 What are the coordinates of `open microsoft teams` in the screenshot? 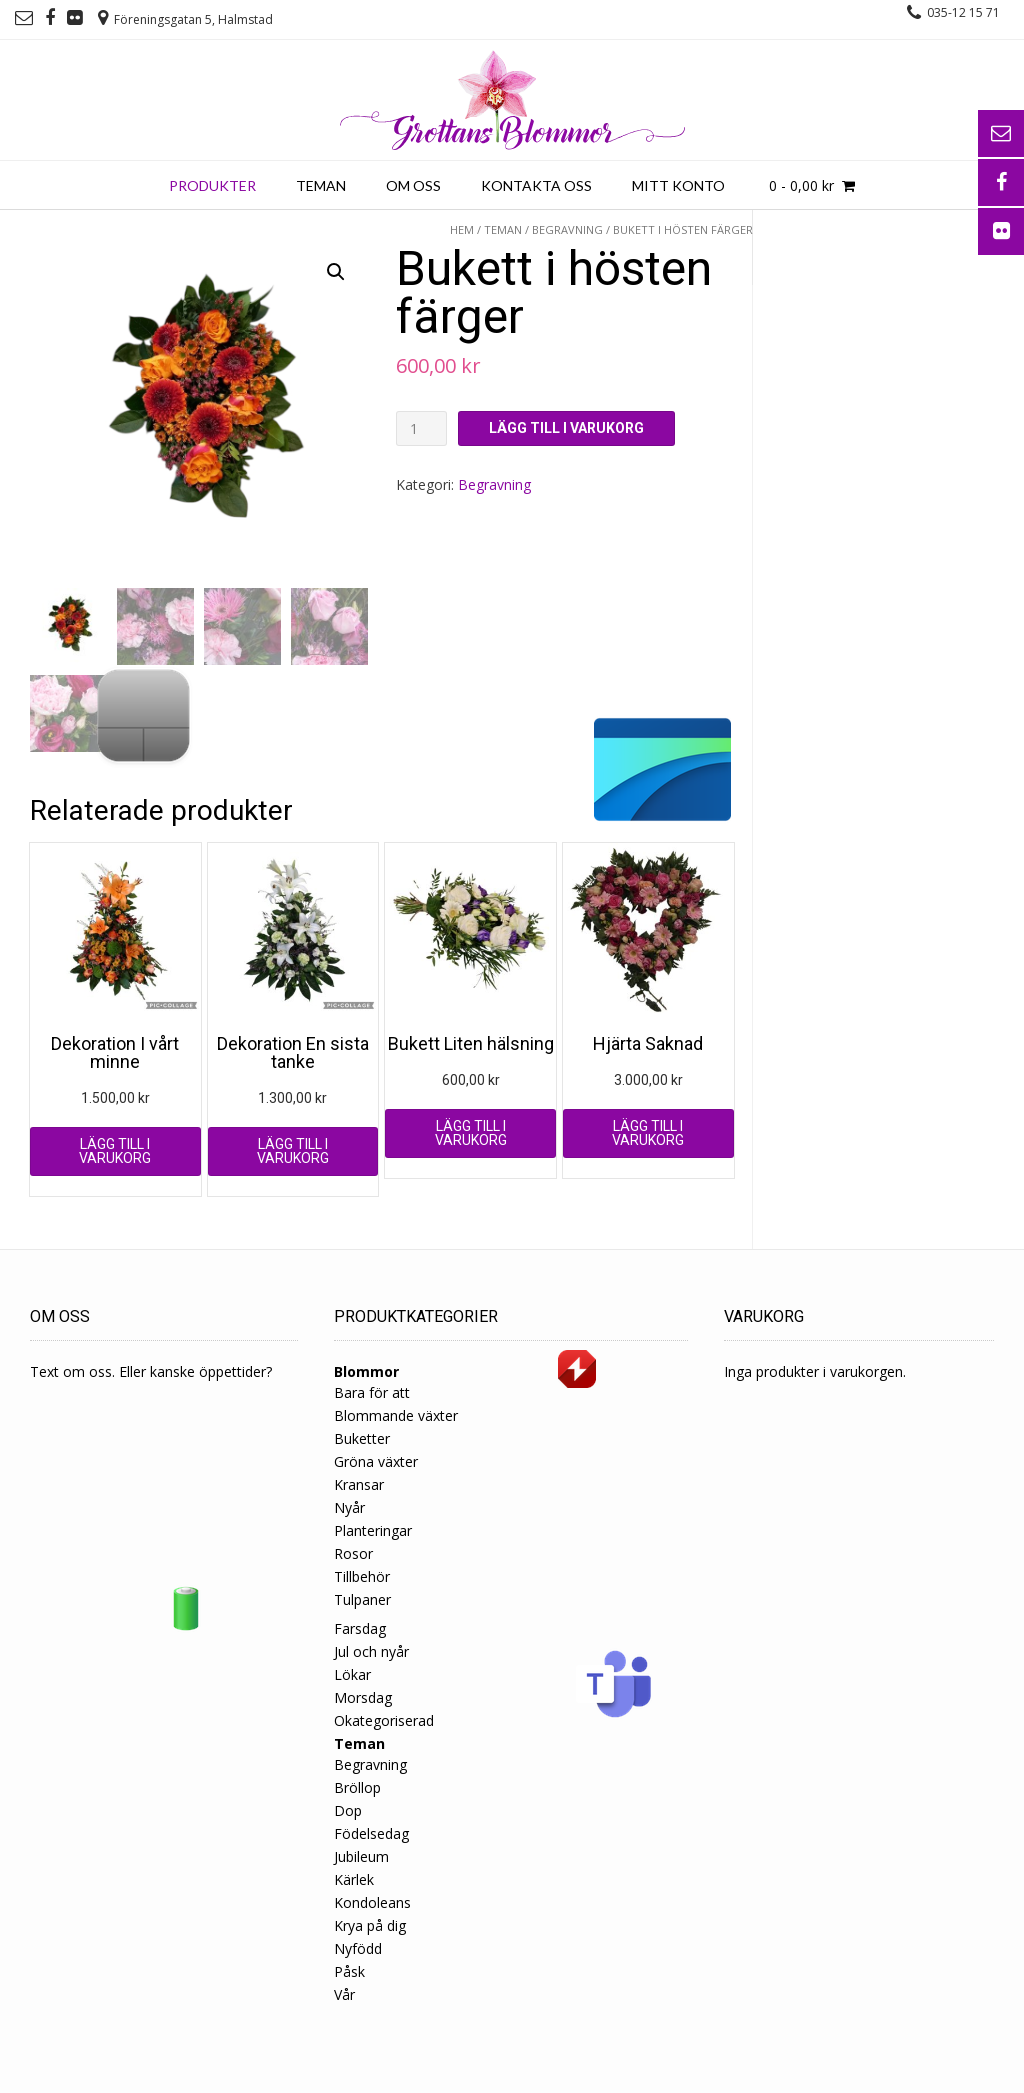 It's located at (614, 1684).